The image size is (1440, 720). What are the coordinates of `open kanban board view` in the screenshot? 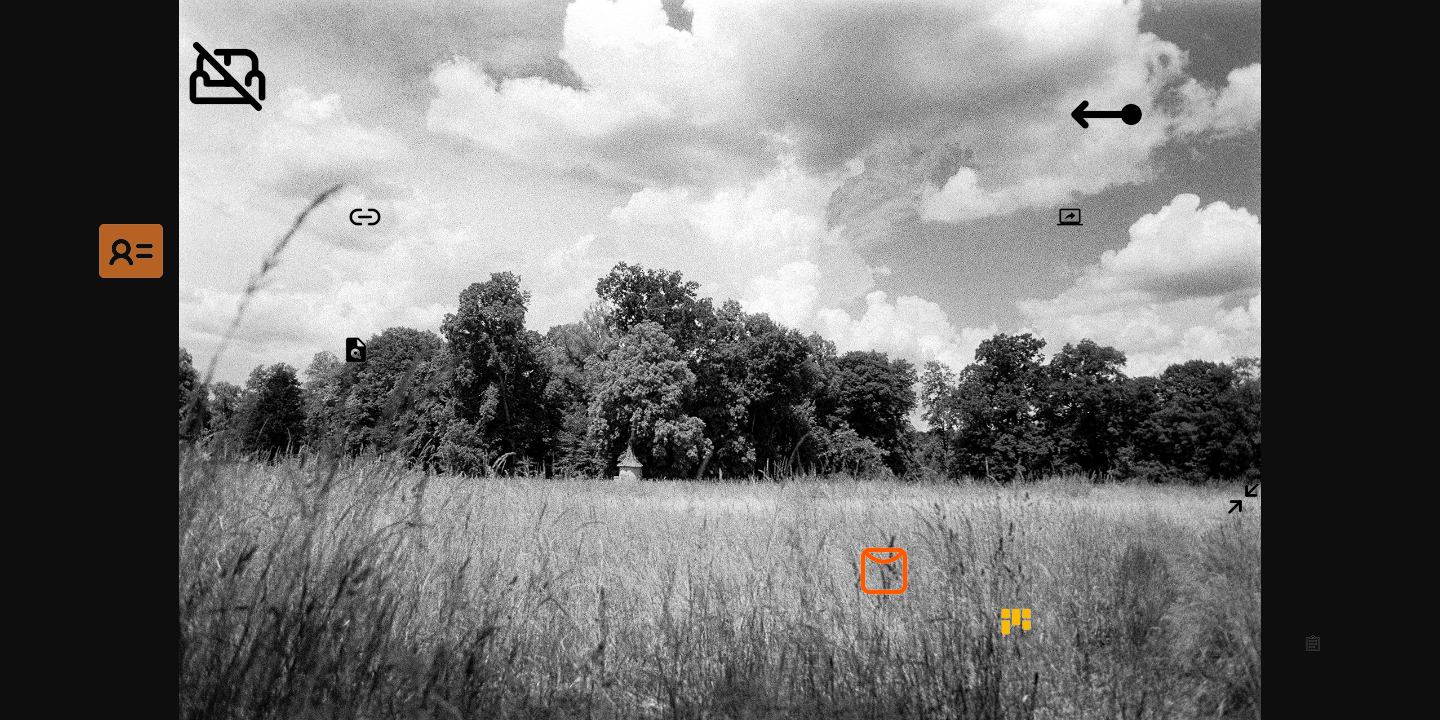 It's located at (1015, 620).